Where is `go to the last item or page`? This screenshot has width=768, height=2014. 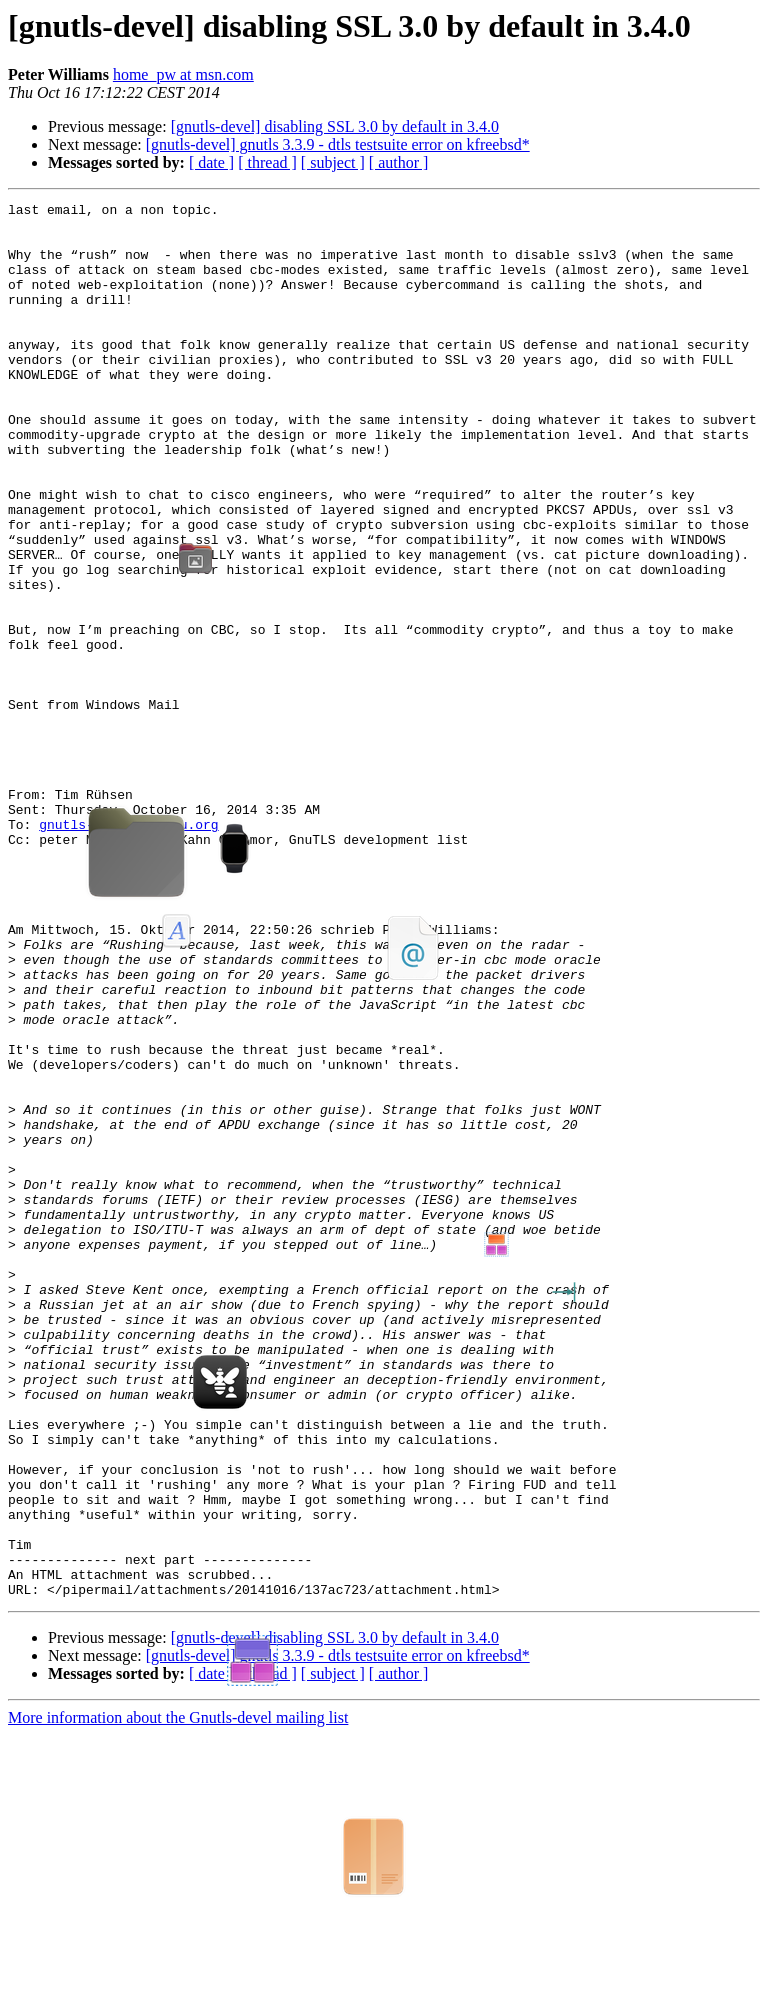
go to the last item or page is located at coordinates (564, 1292).